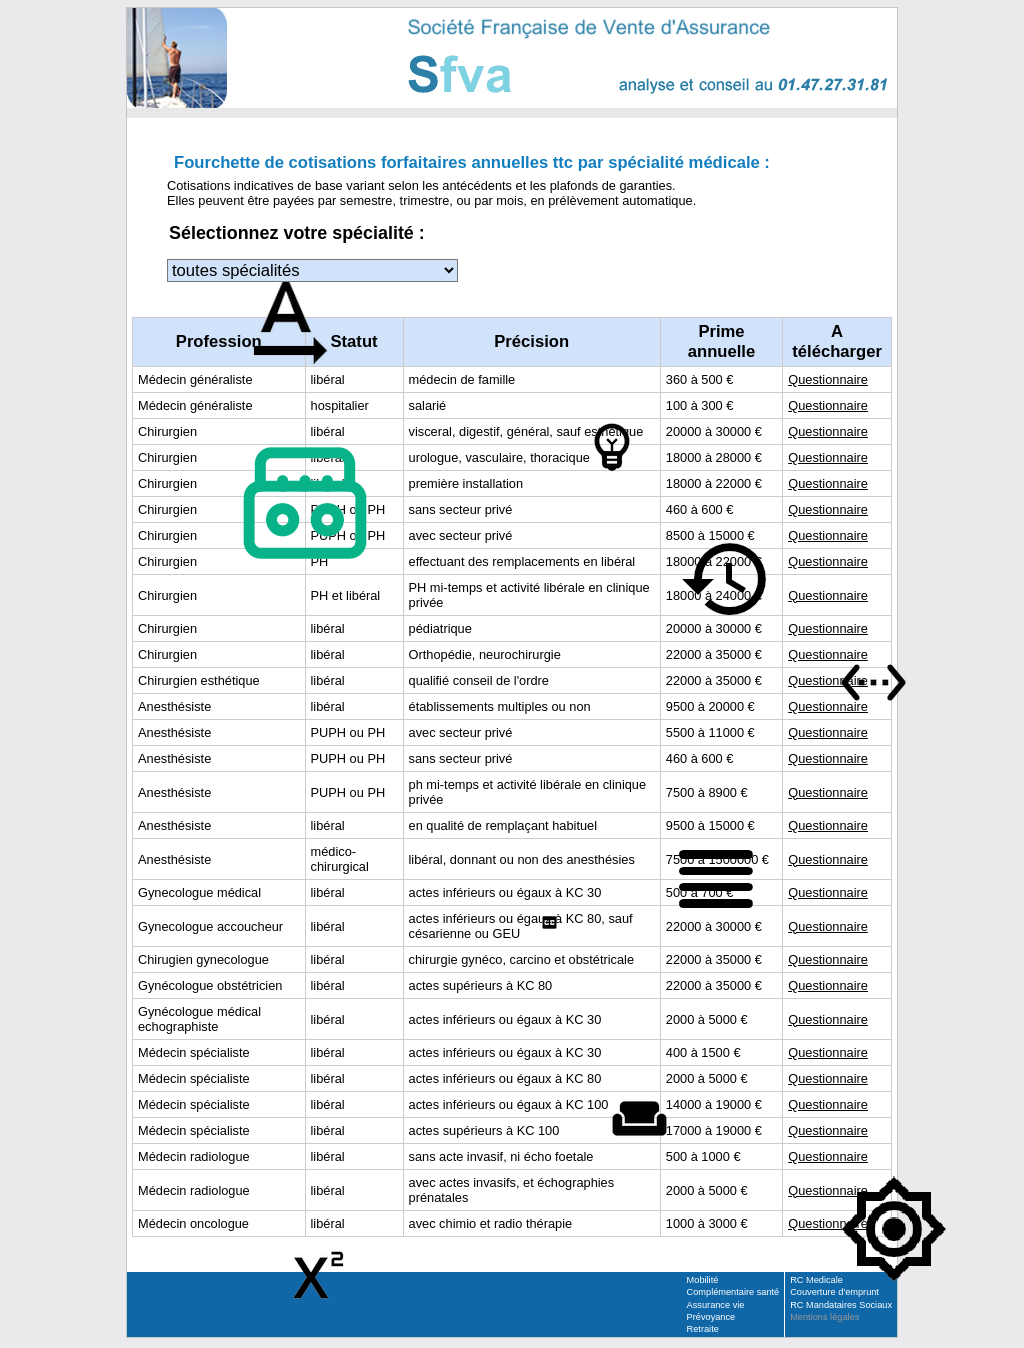  What do you see at coordinates (873, 682) in the screenshot?
I see `configure ethernet or network connection settings` at bounding box center [873, 682].